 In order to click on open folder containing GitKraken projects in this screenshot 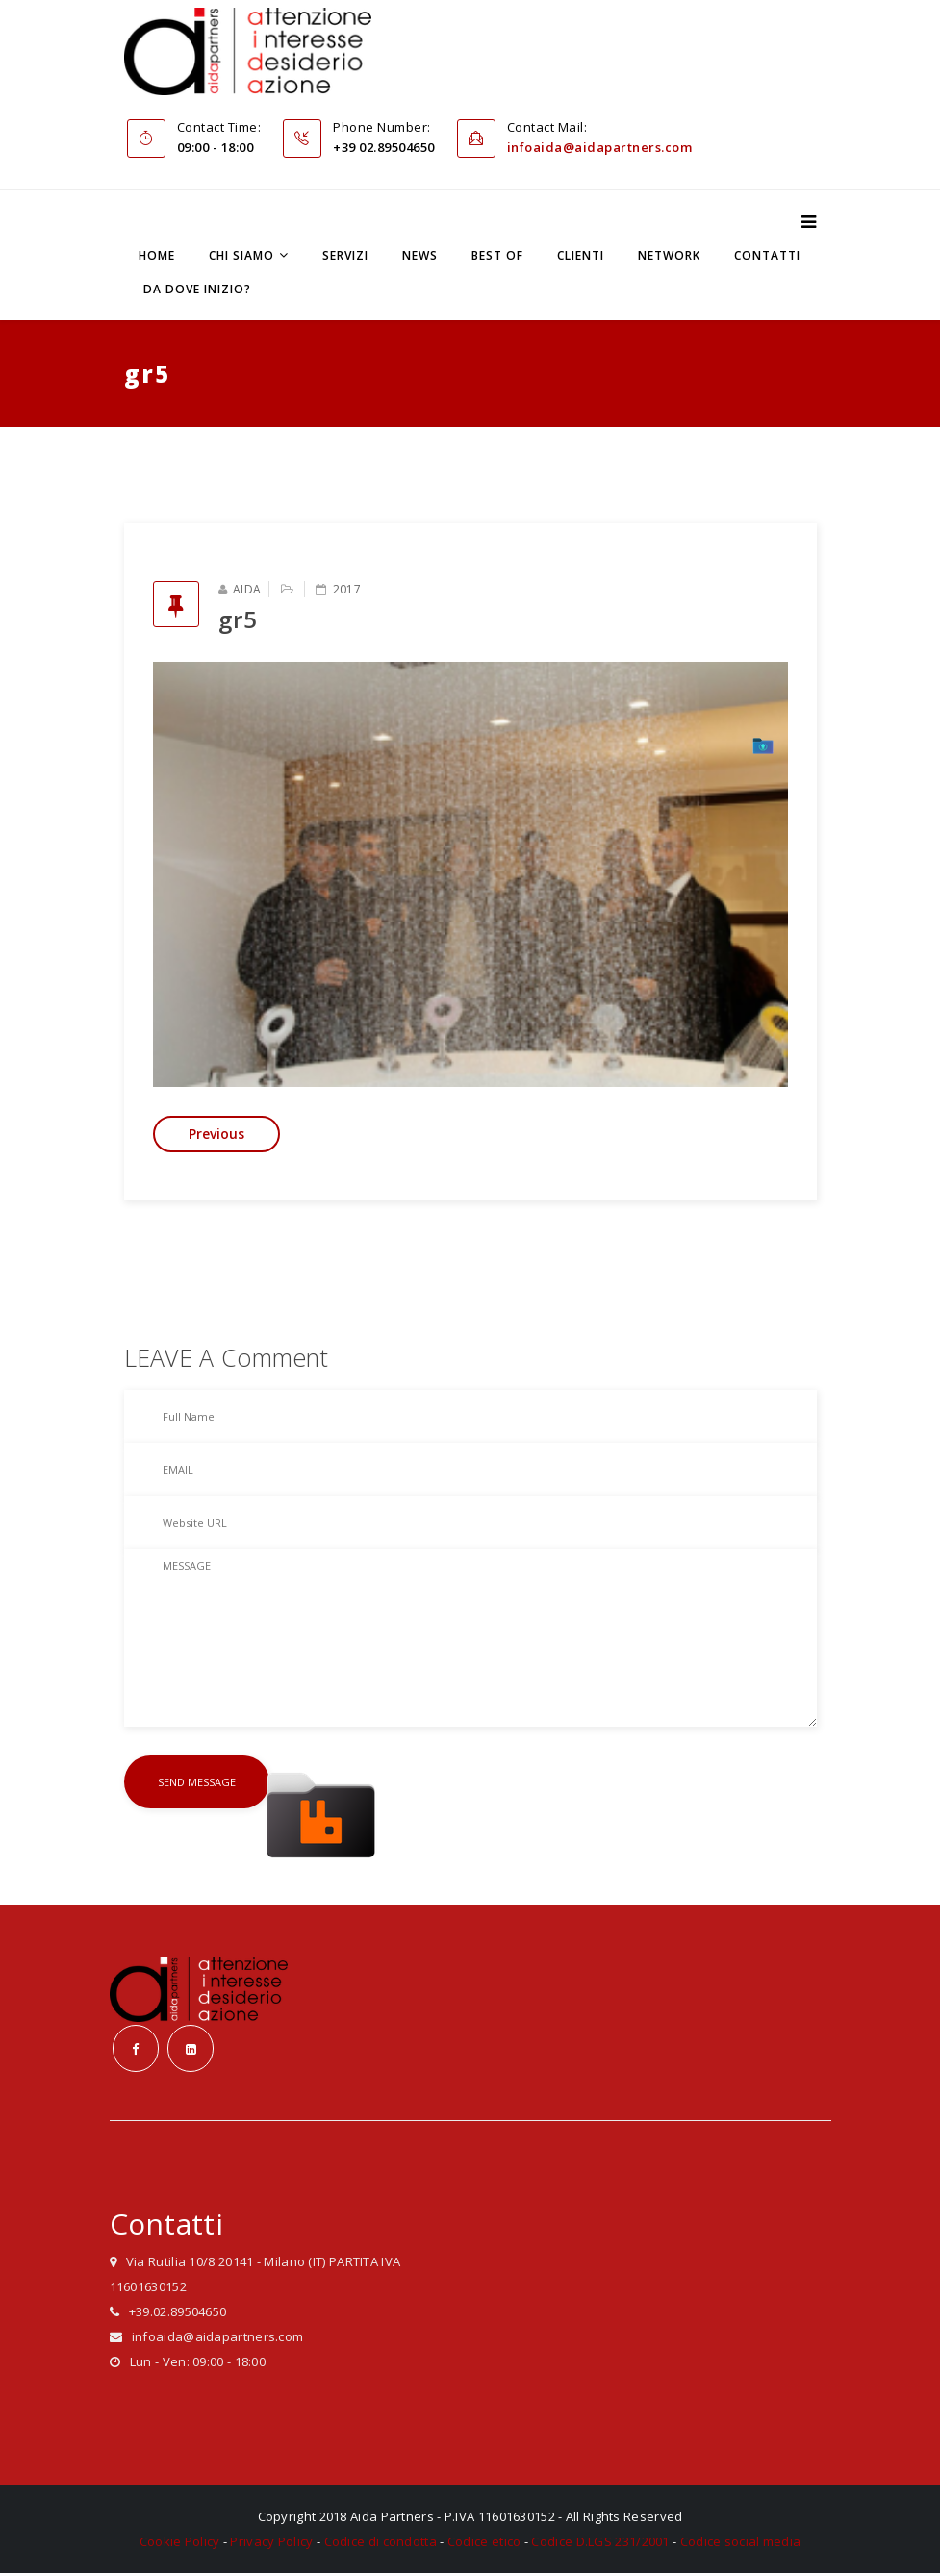, I will do `click(763, 746)`.